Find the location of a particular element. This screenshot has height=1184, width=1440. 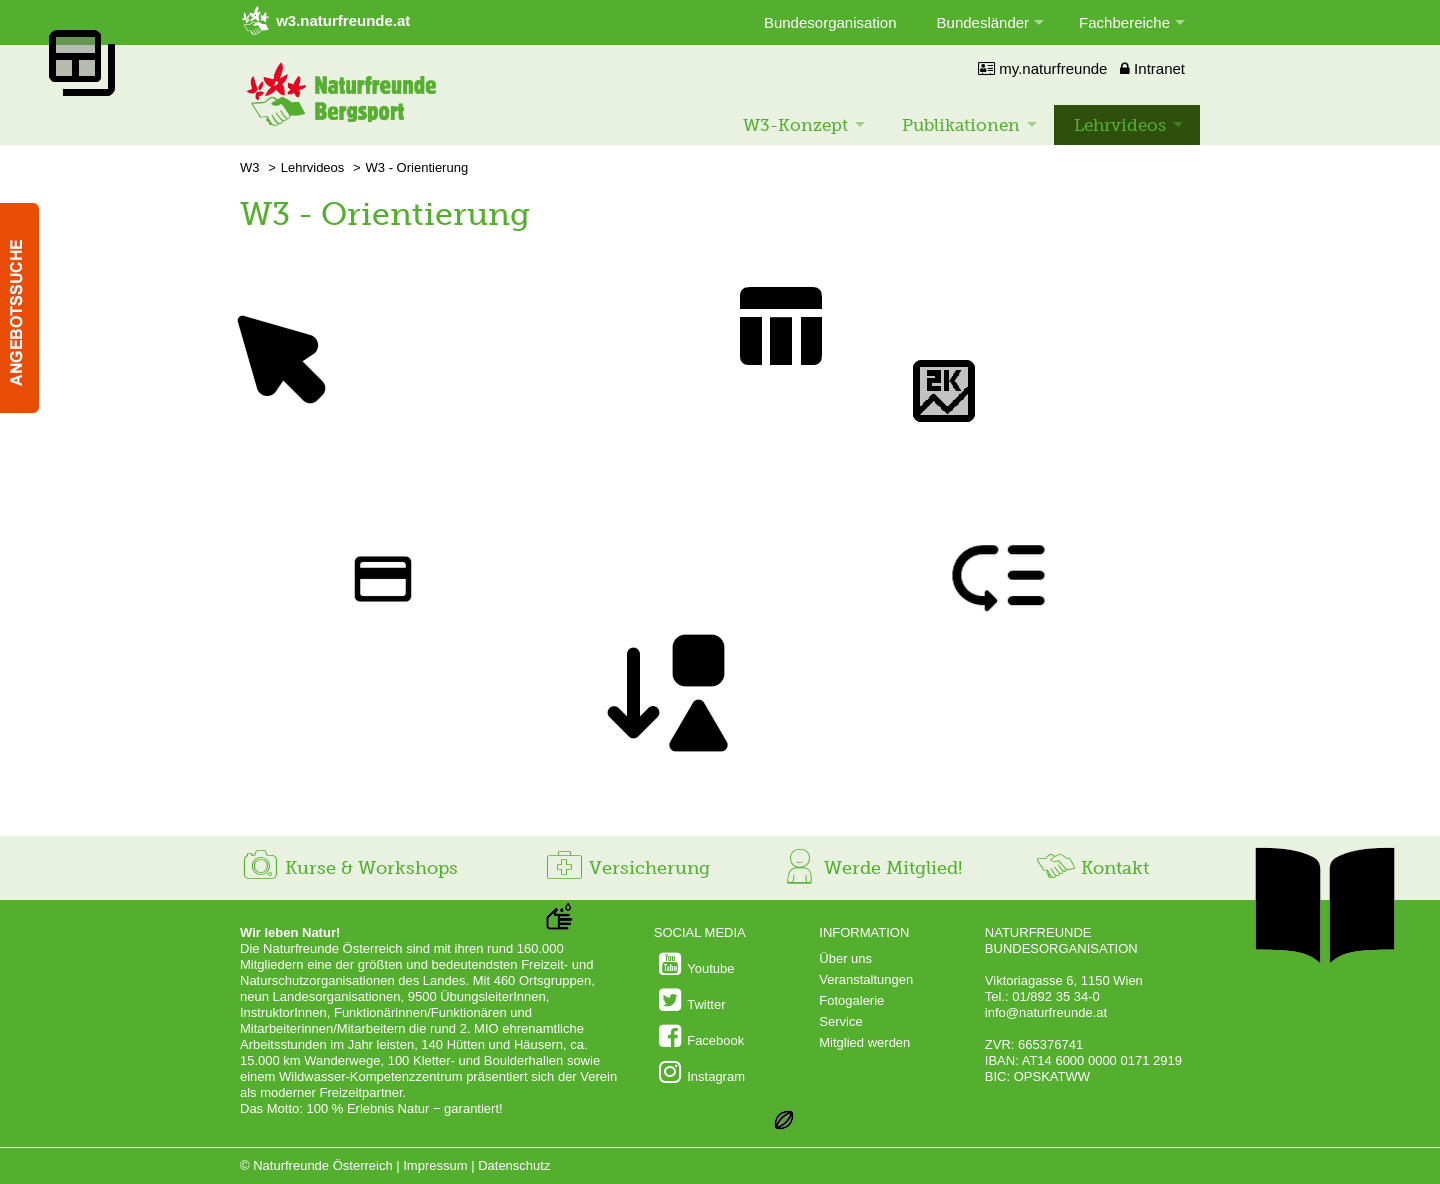

access payment methods is located at coordinates (383, 579).